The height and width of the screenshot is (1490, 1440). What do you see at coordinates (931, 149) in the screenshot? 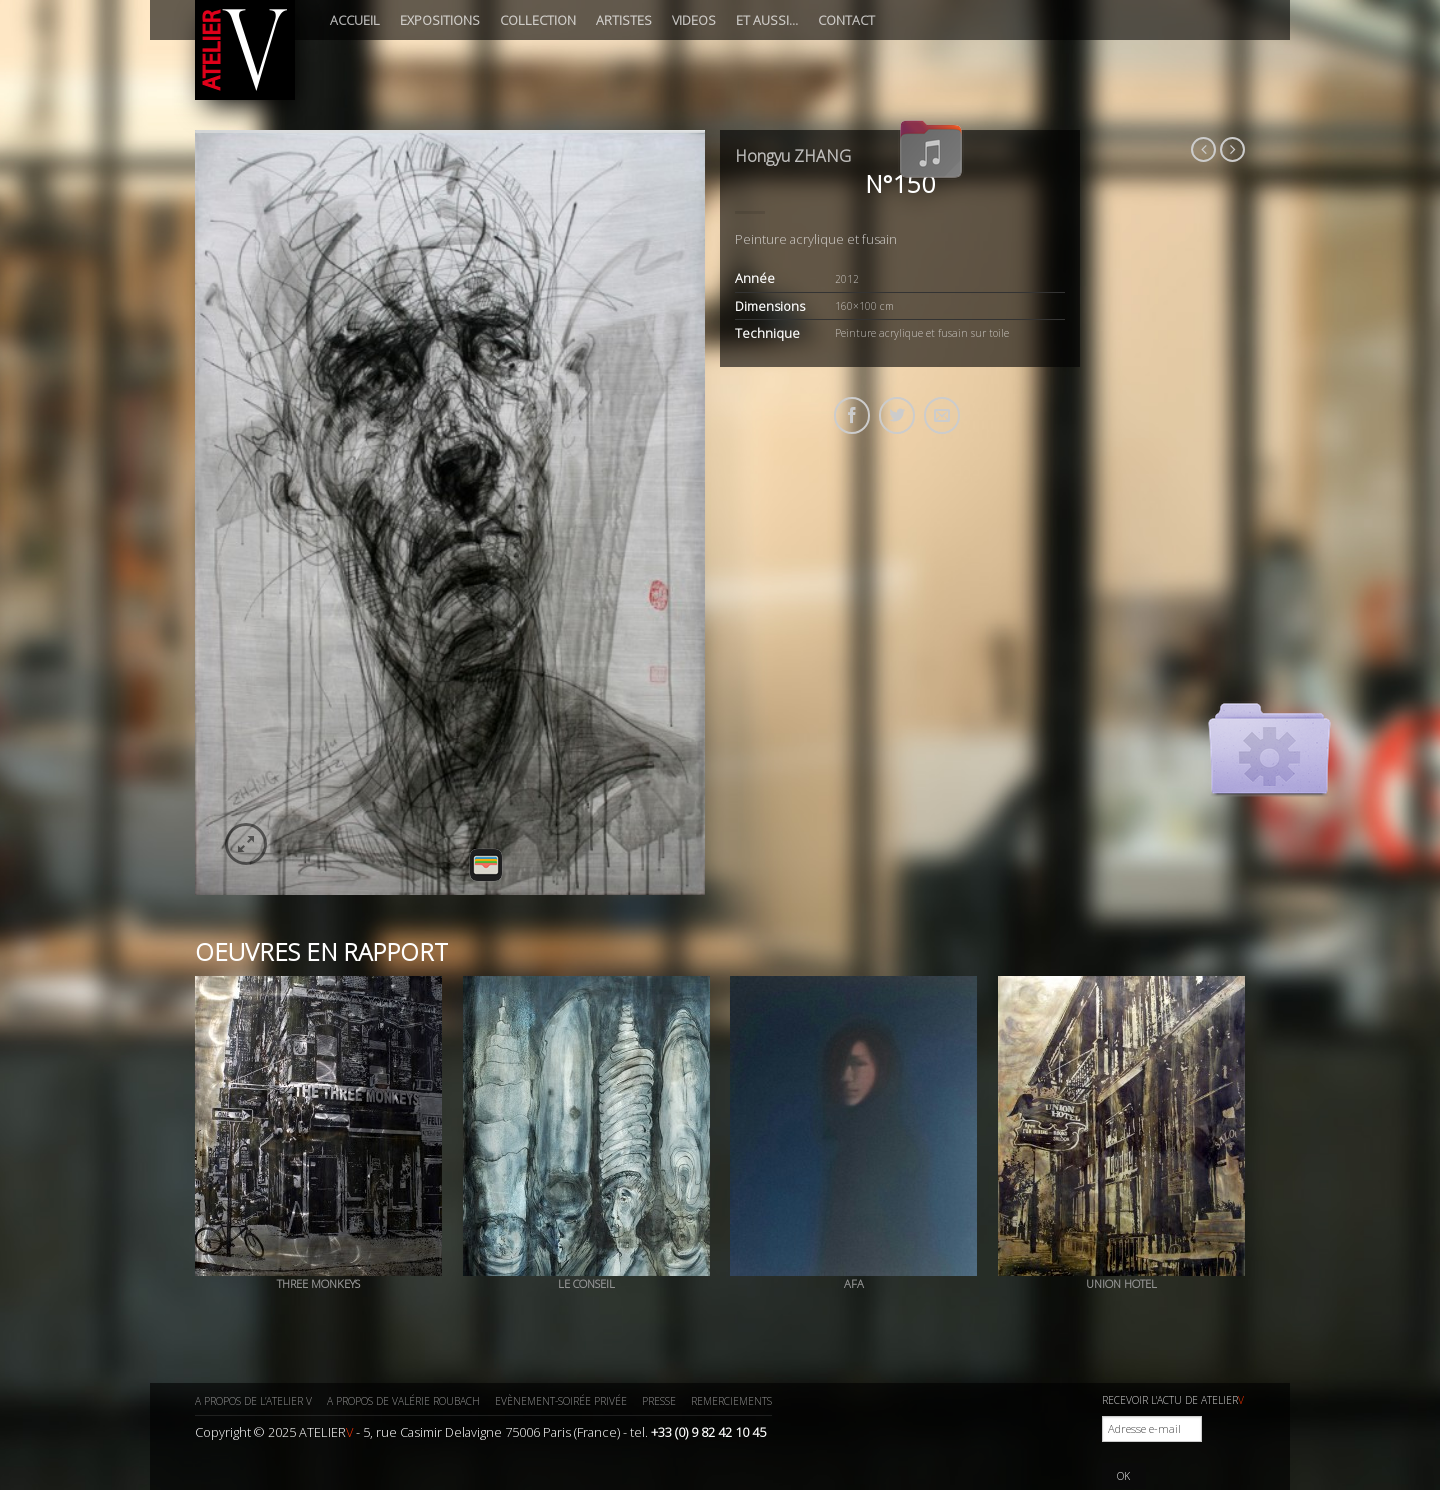
I see `open your music folder` at bounding box center [931, 149].